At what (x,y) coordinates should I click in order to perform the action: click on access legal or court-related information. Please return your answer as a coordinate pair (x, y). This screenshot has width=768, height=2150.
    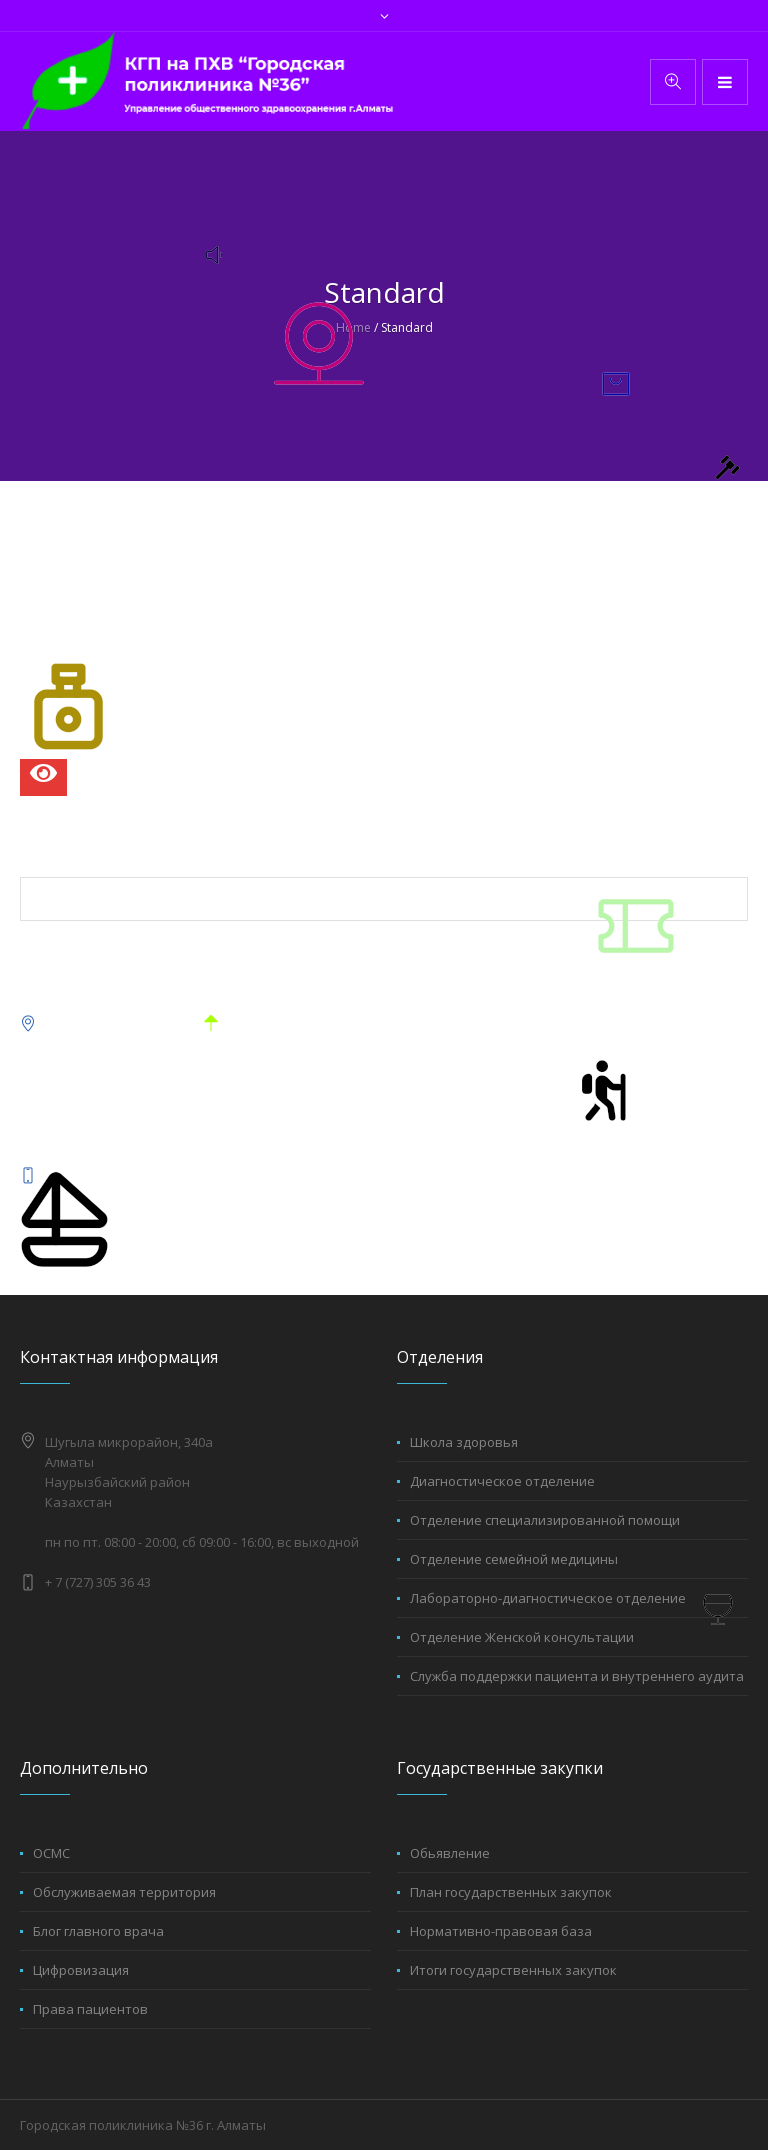
    Looking at the image, I should click on (727, 468).